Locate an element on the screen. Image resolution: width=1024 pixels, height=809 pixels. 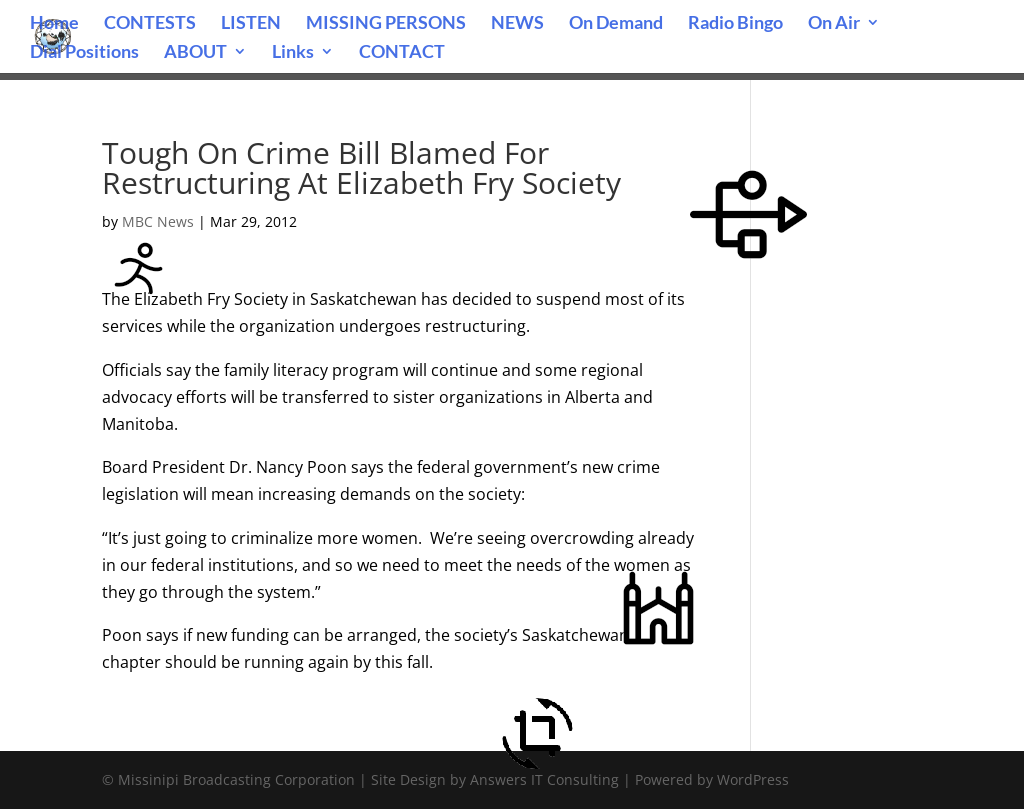
rotate and crop an image is located at coordinates (537, 733).